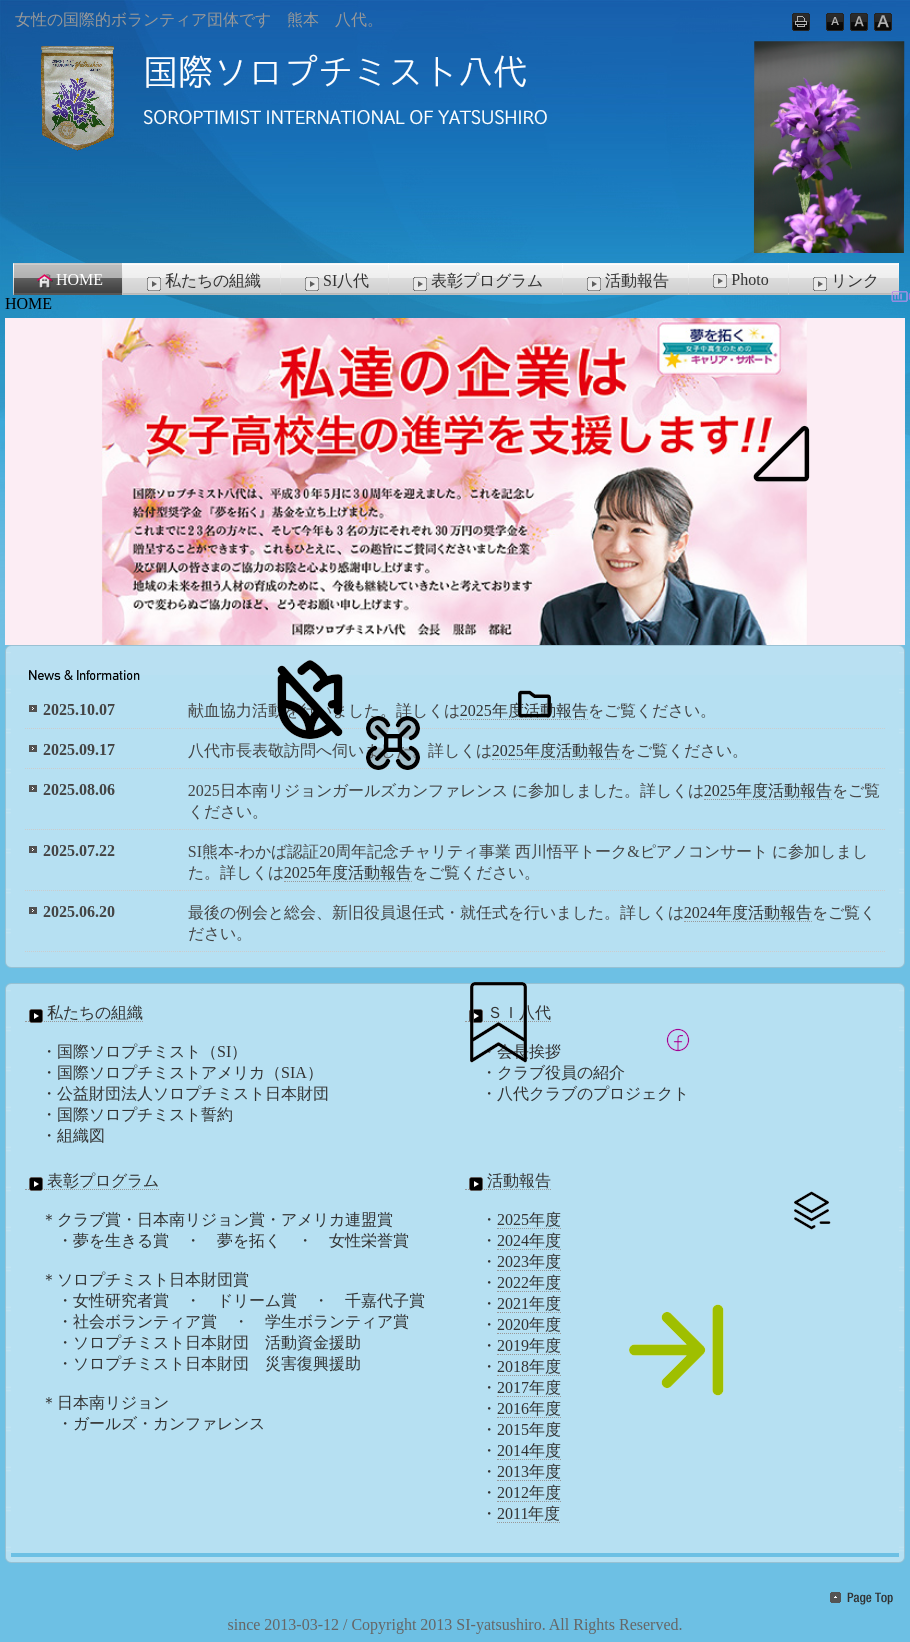 Image resolution: width=910 pixels, height=1642 pixels. What do you see at coordinates (393, 743) in the screenshot?
I see `access drone controls` at bounding box center [393, 743].